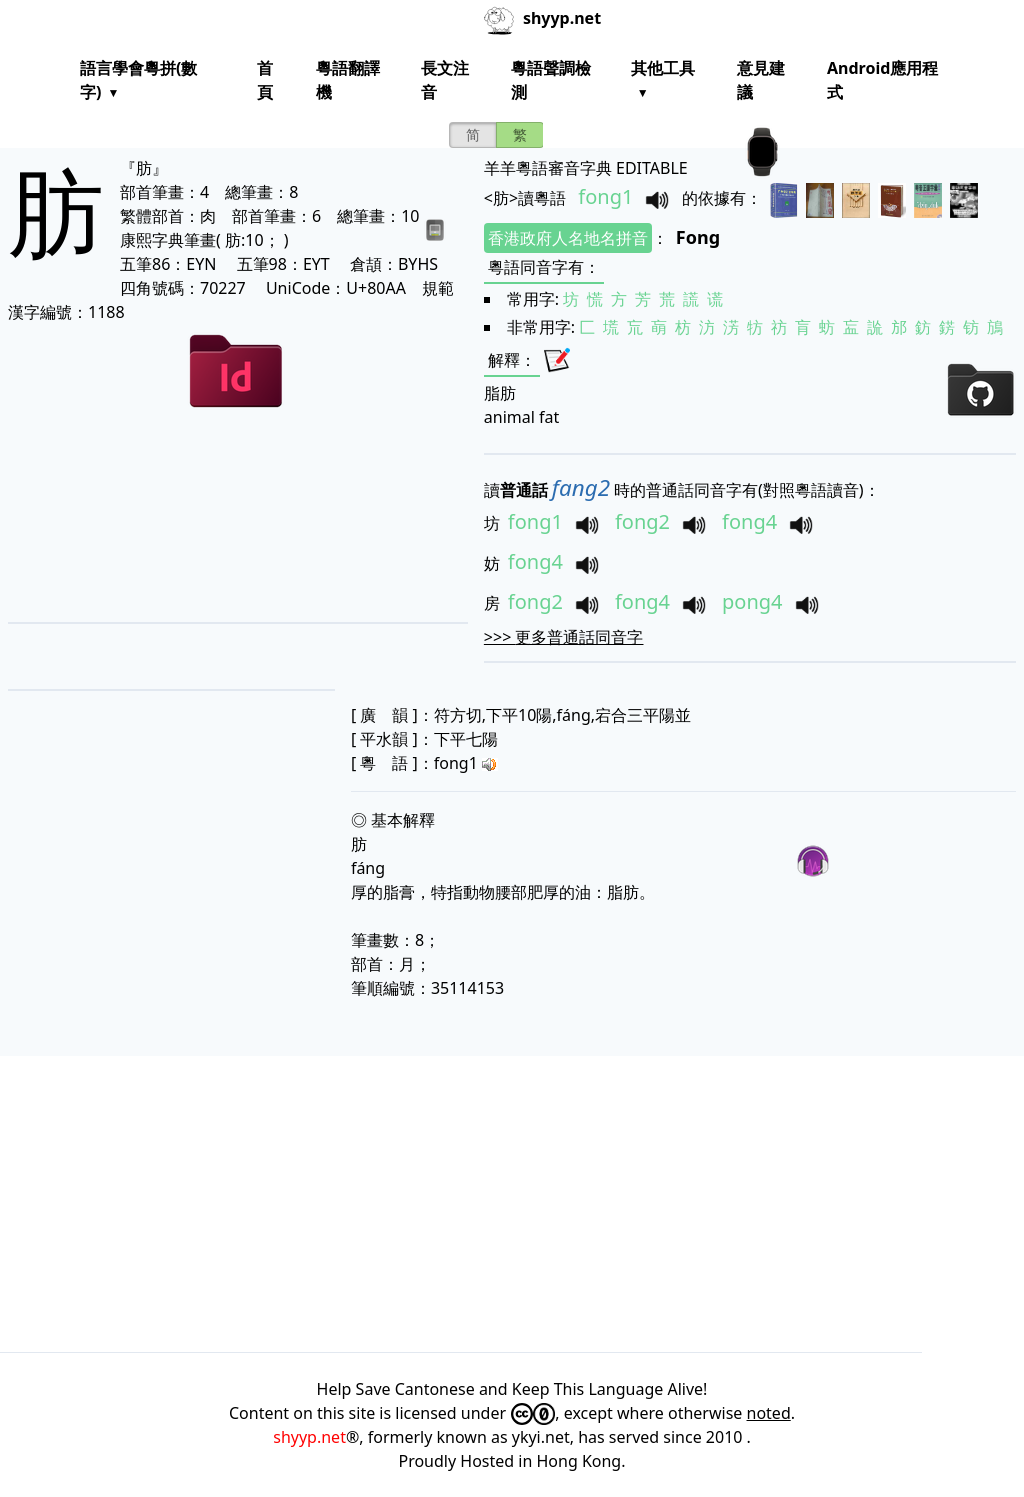 The height and width of the screenshot is (1497, 1024). Describe the element at coordinates (235, 373) in the screenshot. I see `folder containing Adobe InDesign project files` at that location.